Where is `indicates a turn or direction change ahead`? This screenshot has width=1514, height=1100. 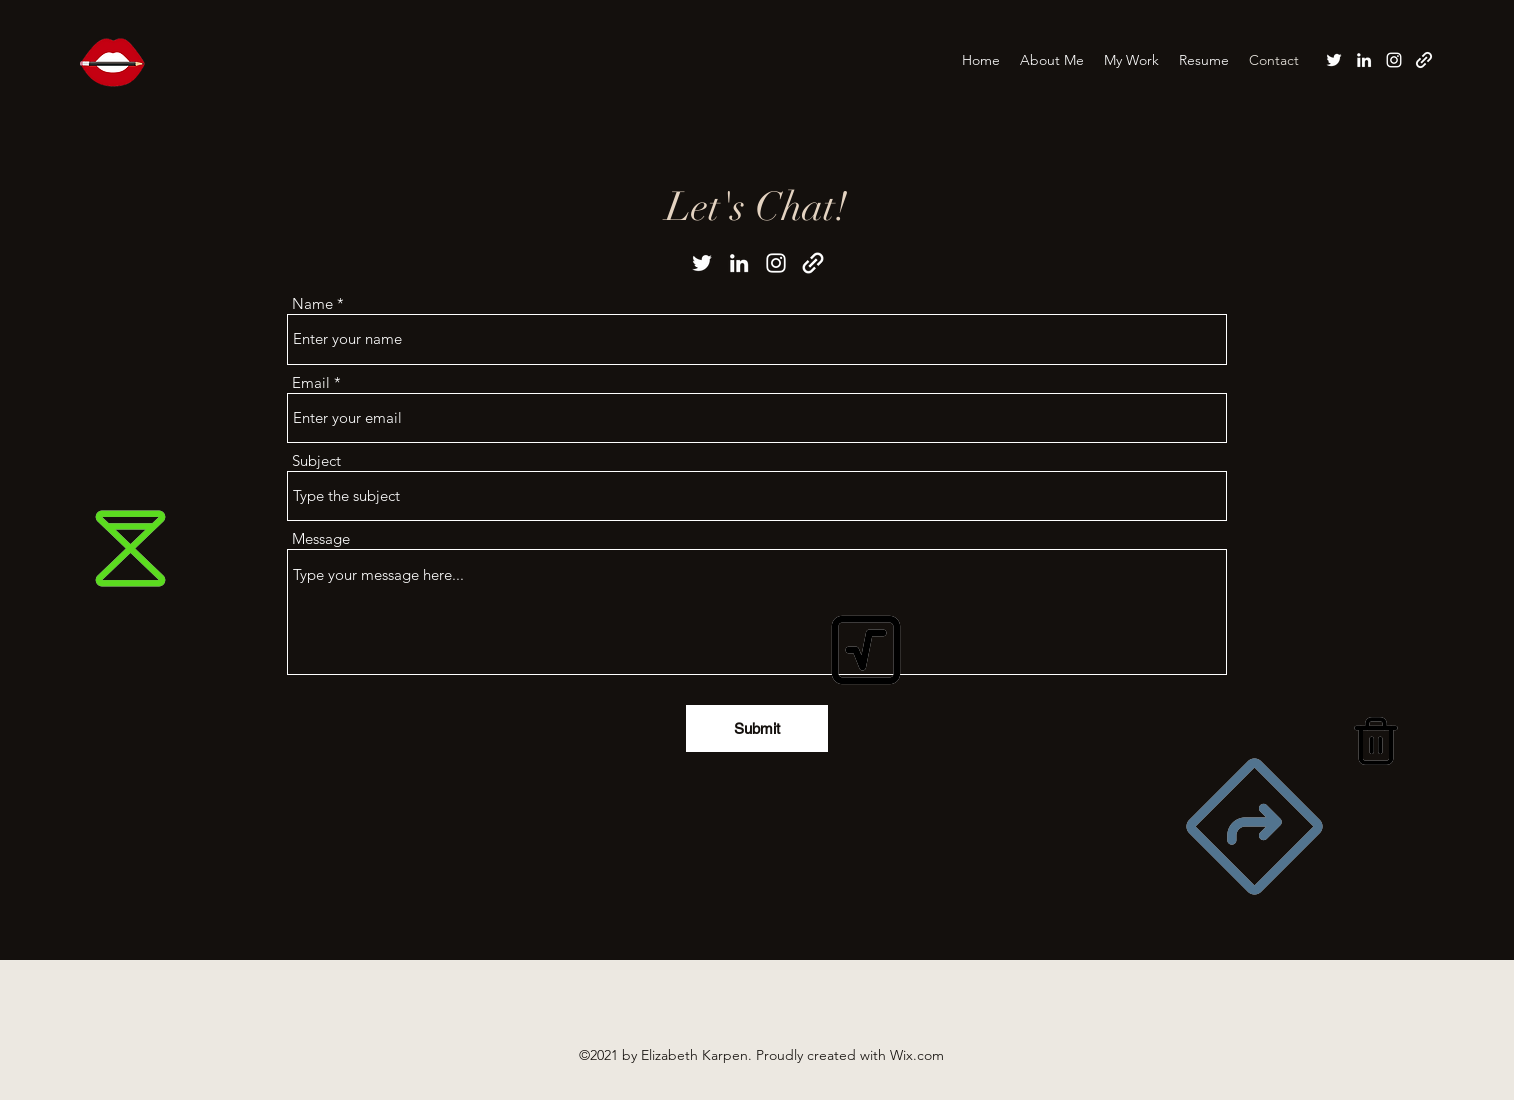
indicates a turn or direction change ahead is located at coordinates (1254, 826).